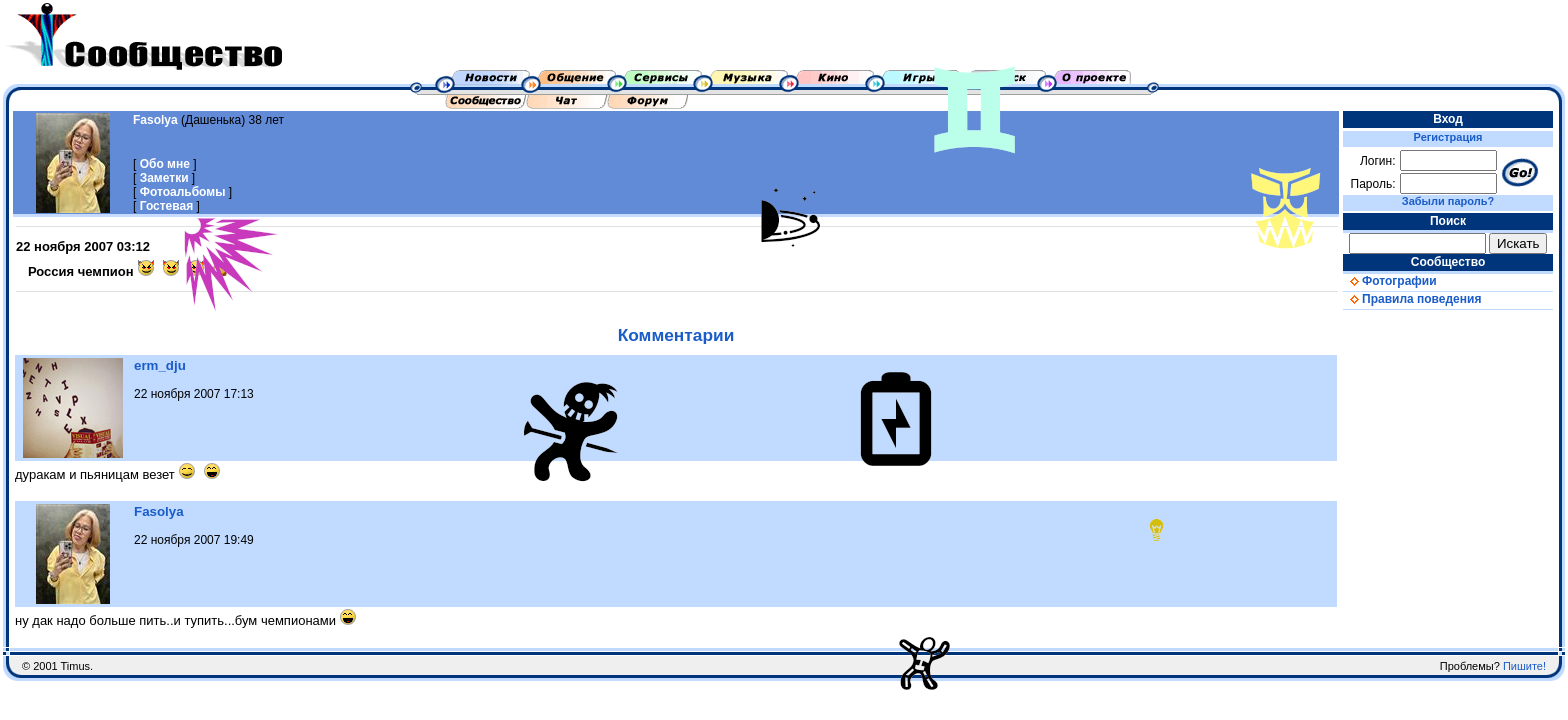 The width and height of the screenshot is (1568, 720). What do you see at coordinates (1157, 530) in the screenshot?
I see `access tips or hints` at bounding box center [1157, 530].